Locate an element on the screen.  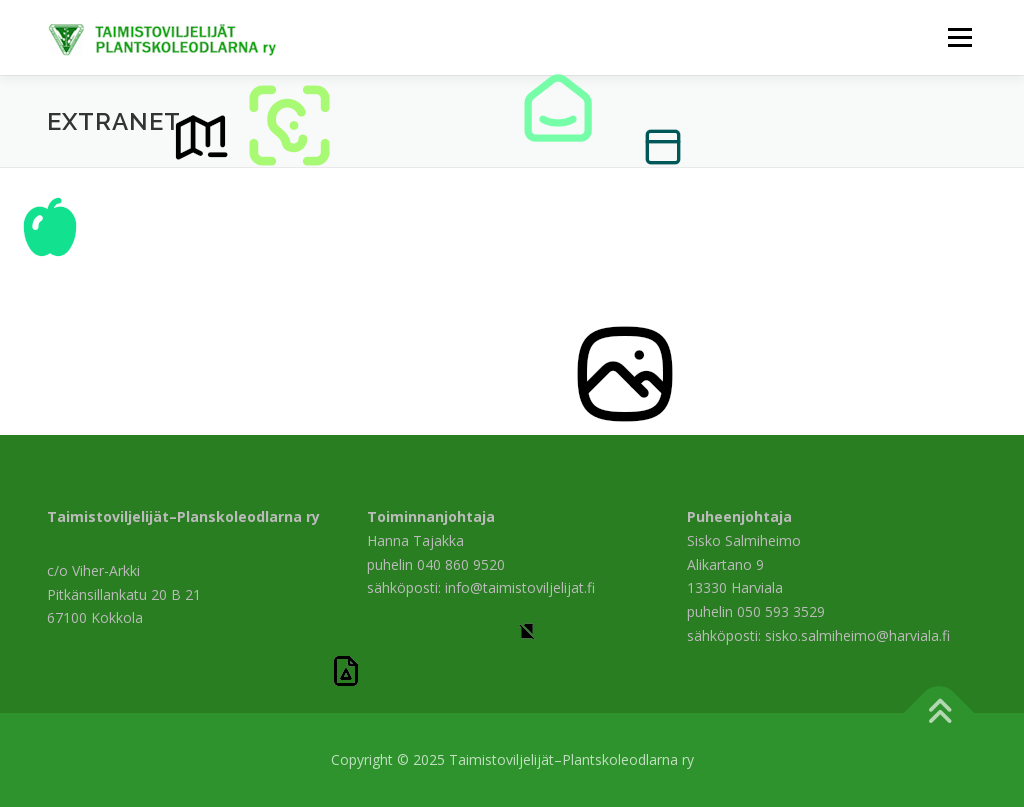
view file changes or differences is located at coordinates (346, 671).